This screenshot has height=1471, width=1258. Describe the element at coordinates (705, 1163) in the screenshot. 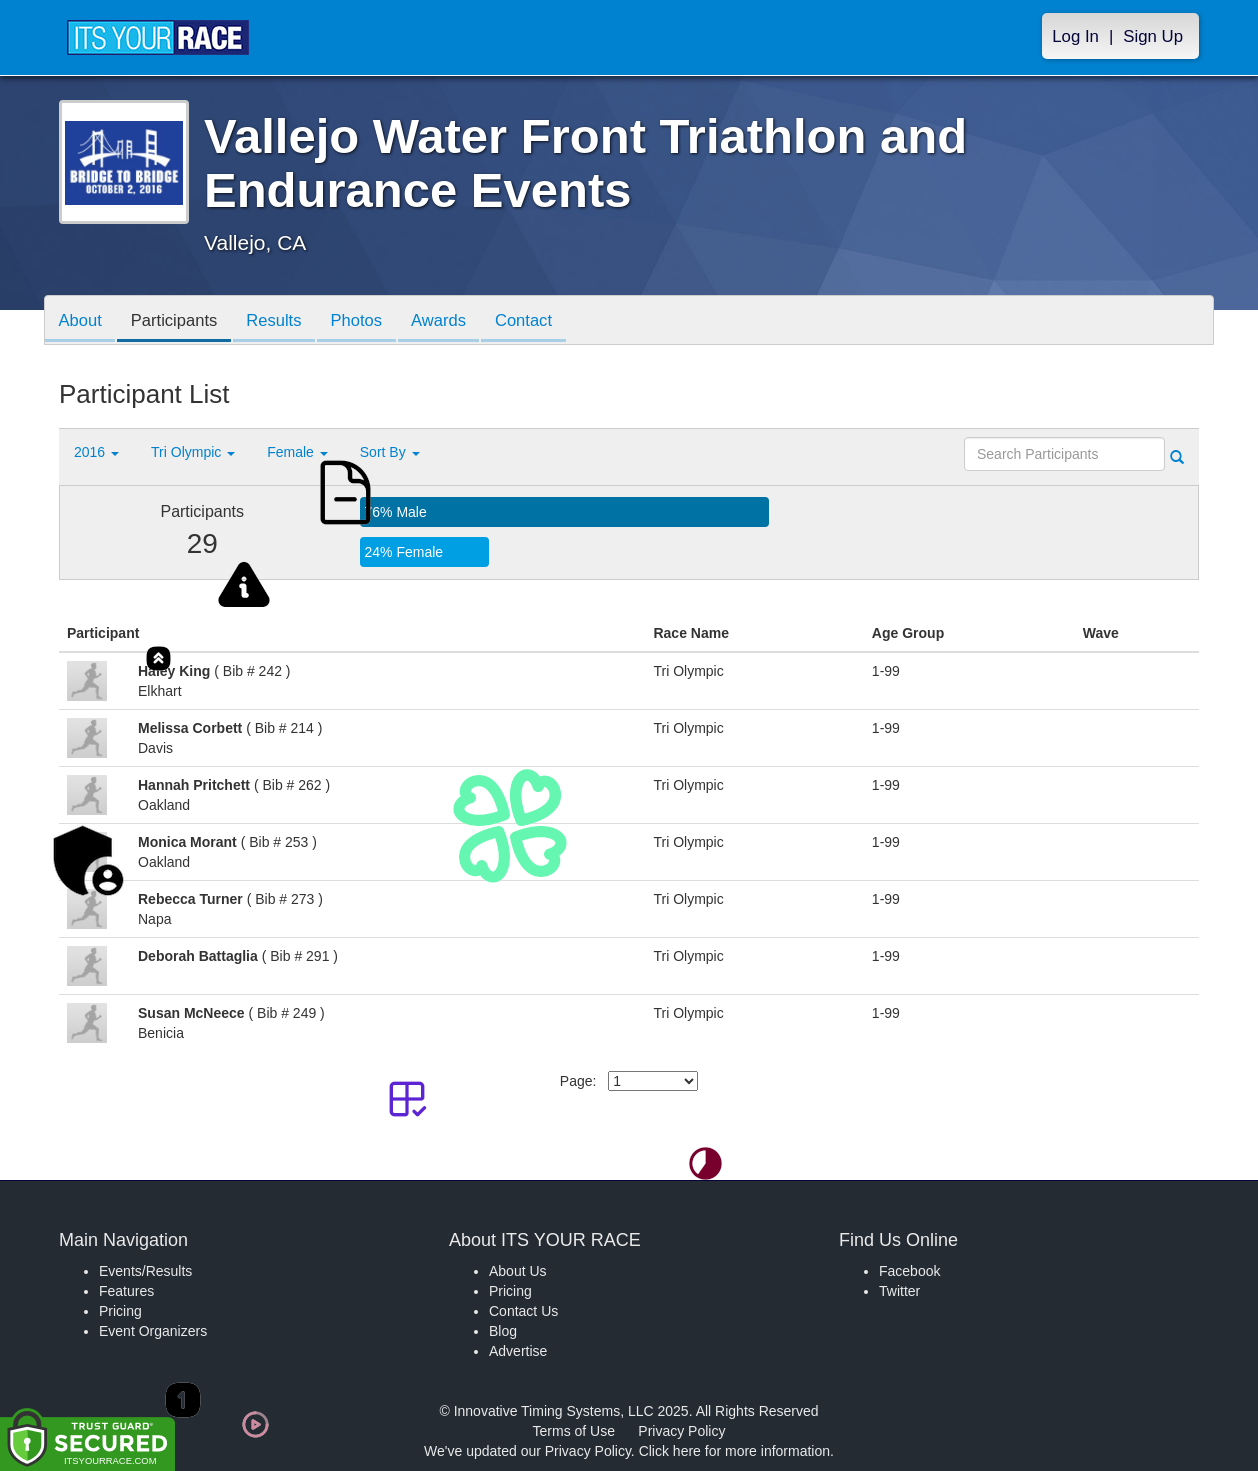

I see `indicates 60% progress or completion` at that location.